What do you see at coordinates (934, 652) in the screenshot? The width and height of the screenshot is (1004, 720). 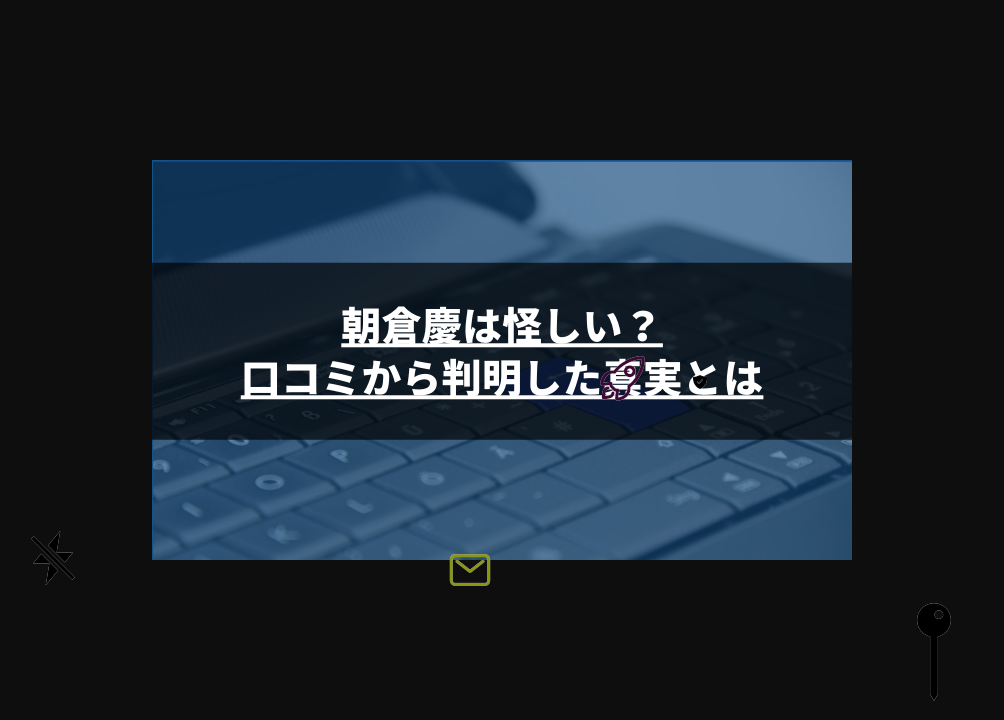 I see `mark a location on the map` at bounding box center [934, 652].